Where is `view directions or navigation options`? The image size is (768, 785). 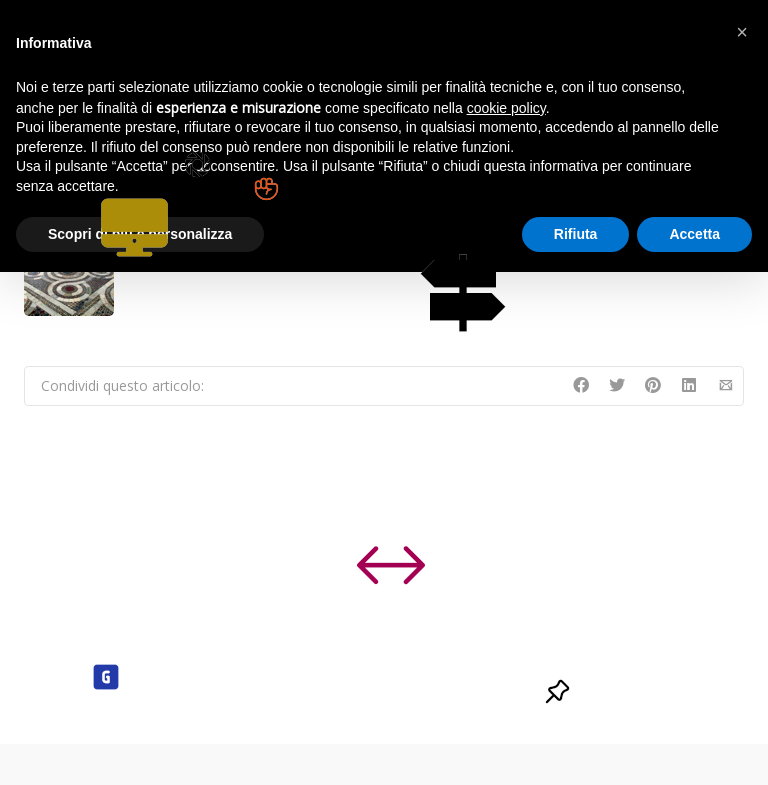
view directions or navigation options is located at coordinates (463, 293).